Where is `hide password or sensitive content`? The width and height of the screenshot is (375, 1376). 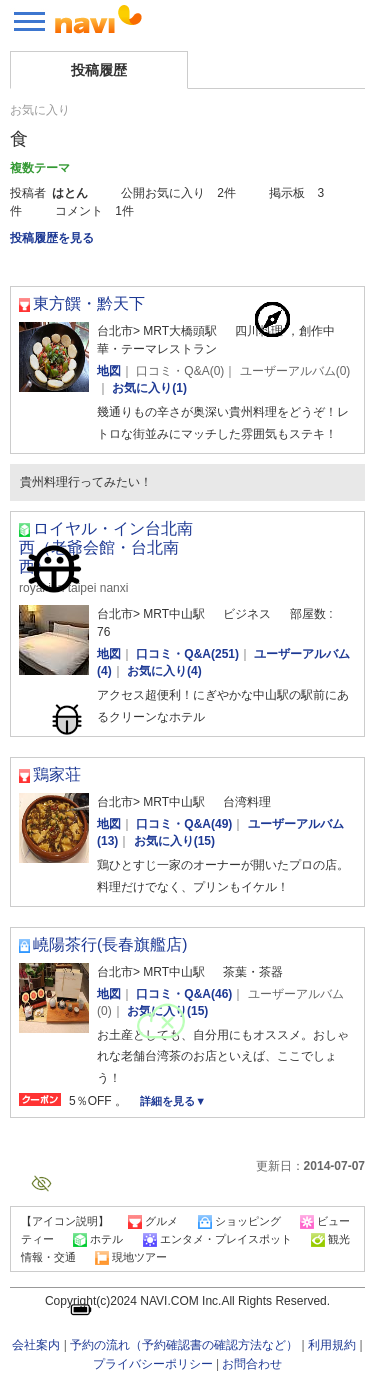
hide password or sensitive content is located at coordinates (41, 1183).